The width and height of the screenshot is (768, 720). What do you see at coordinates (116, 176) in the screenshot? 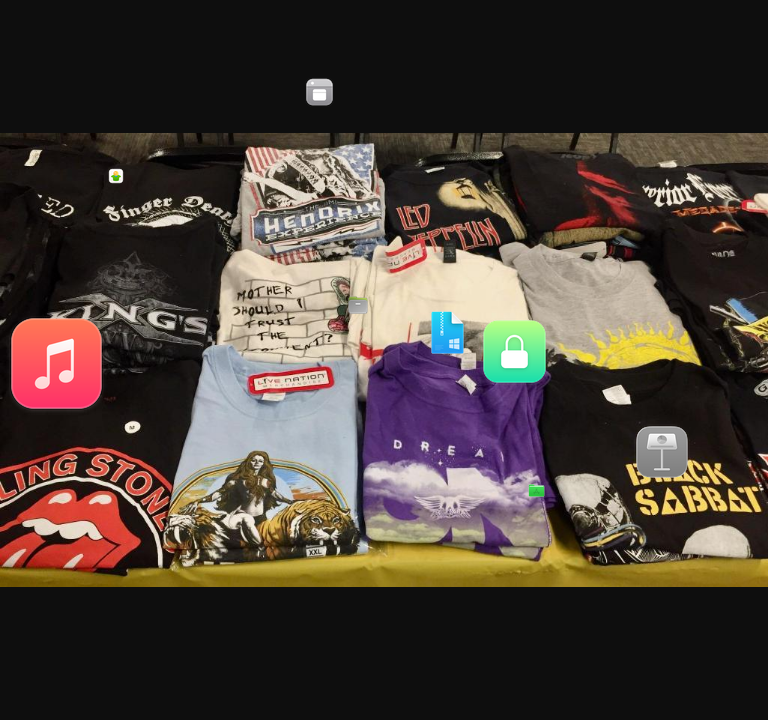
I see `open gajim instant messaging app` at bounding box center [116, 176].